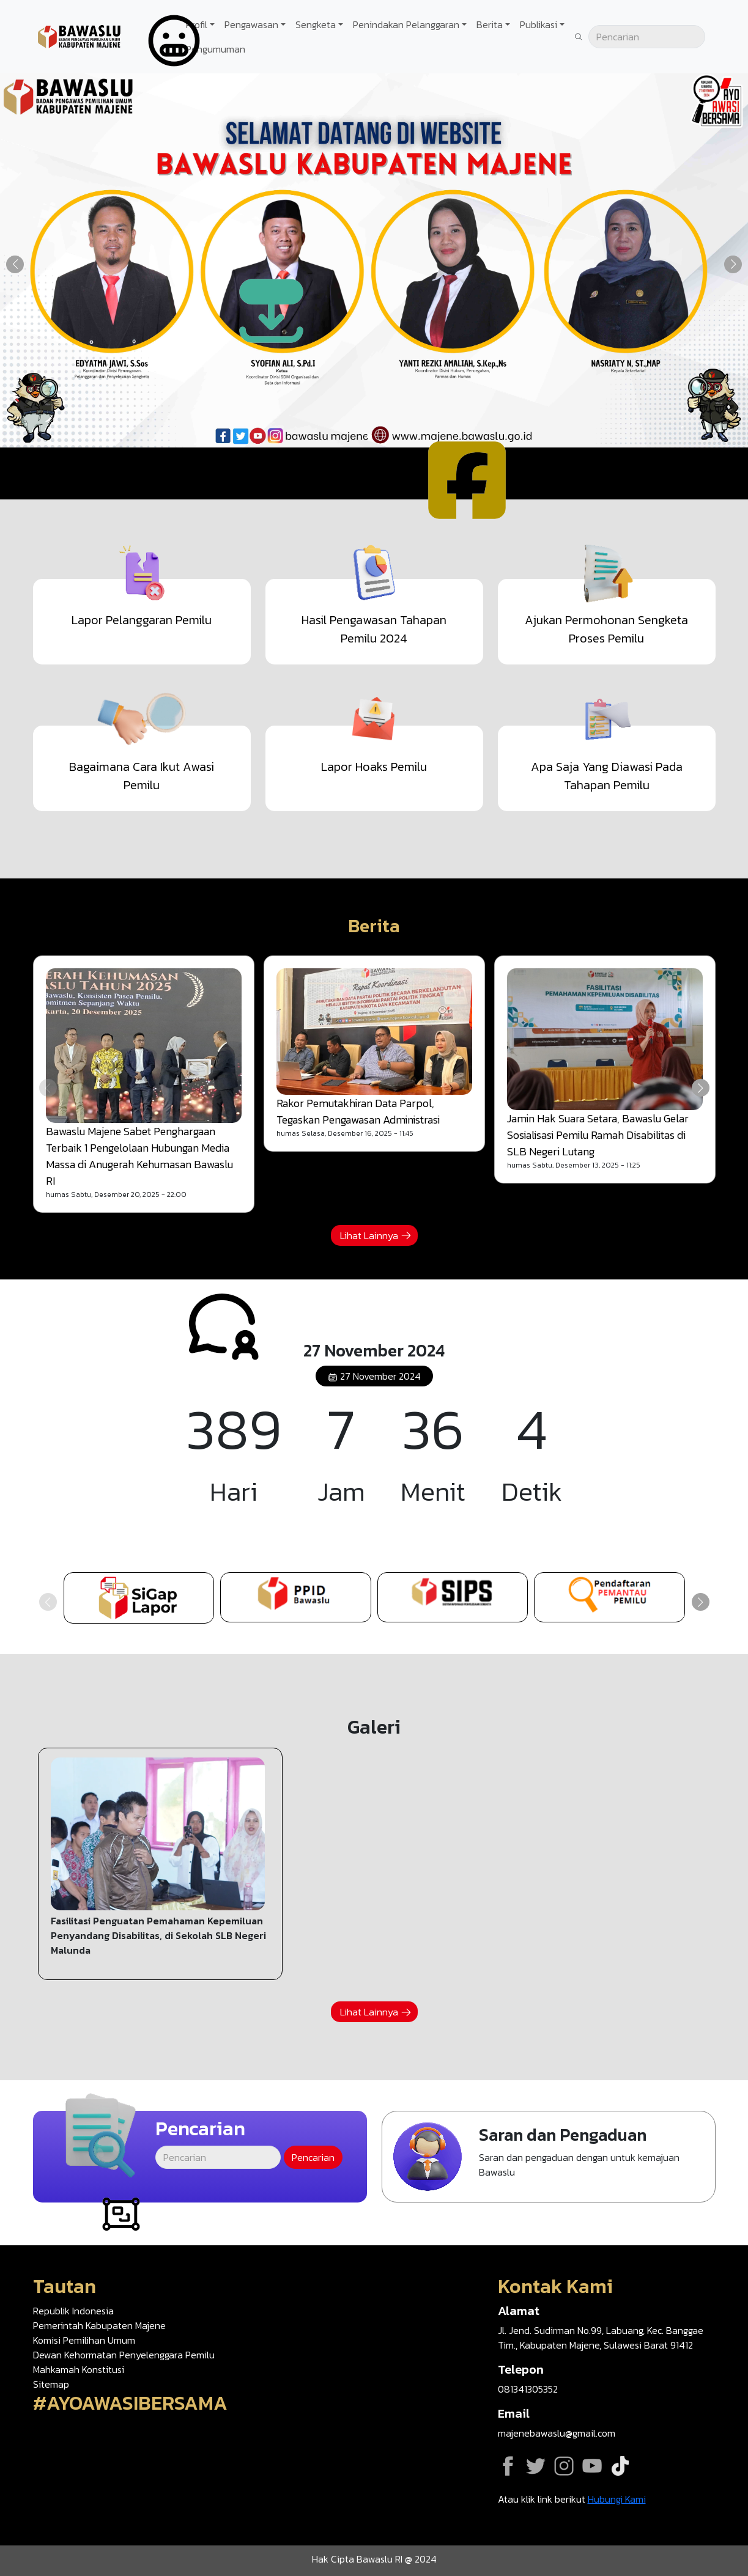 The height and width of the screenshot is (2576, 748). What do you see at coordinates (222, 1323) in the screenshot?
I see `view conversation with a specific contact` at bounding box center [222, 1323].